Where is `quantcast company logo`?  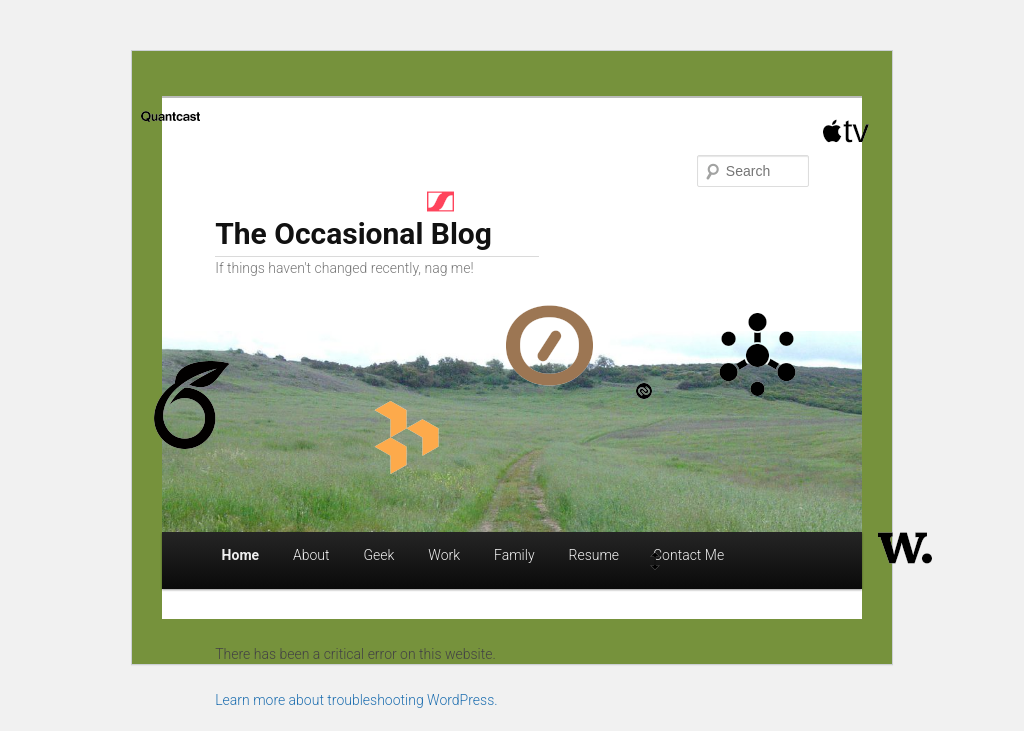 quantcast company logo is located at coordinates (170, 116).